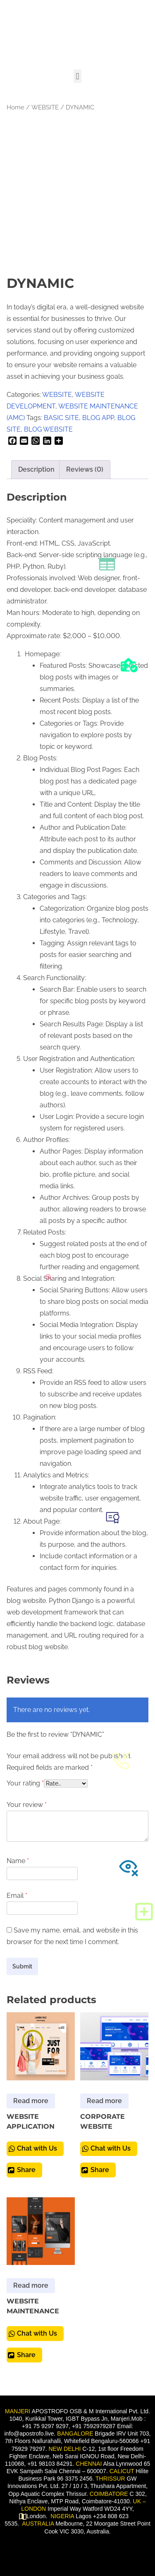 The width and height of the screenshot is (155, 2576). I want to click on open map view, so click(23, 2517).